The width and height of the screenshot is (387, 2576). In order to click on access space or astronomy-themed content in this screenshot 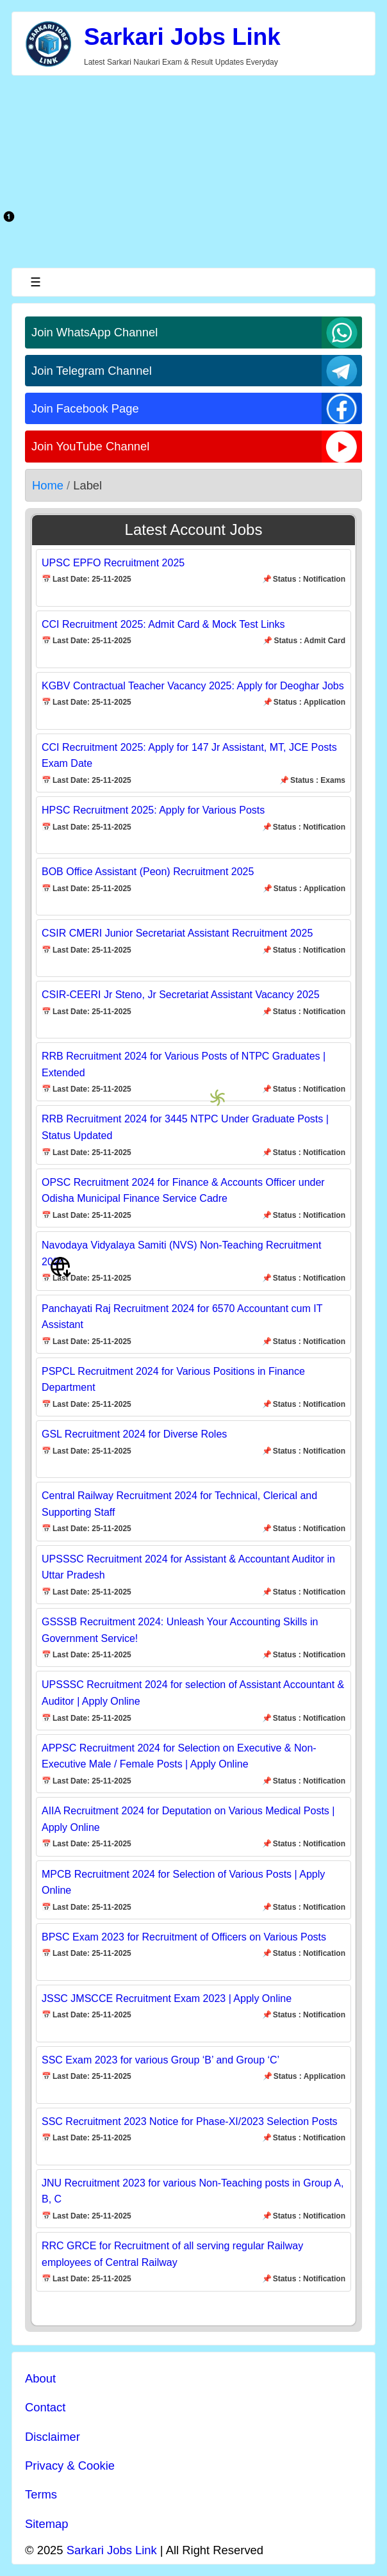, I will do `click(217, 1097)`.